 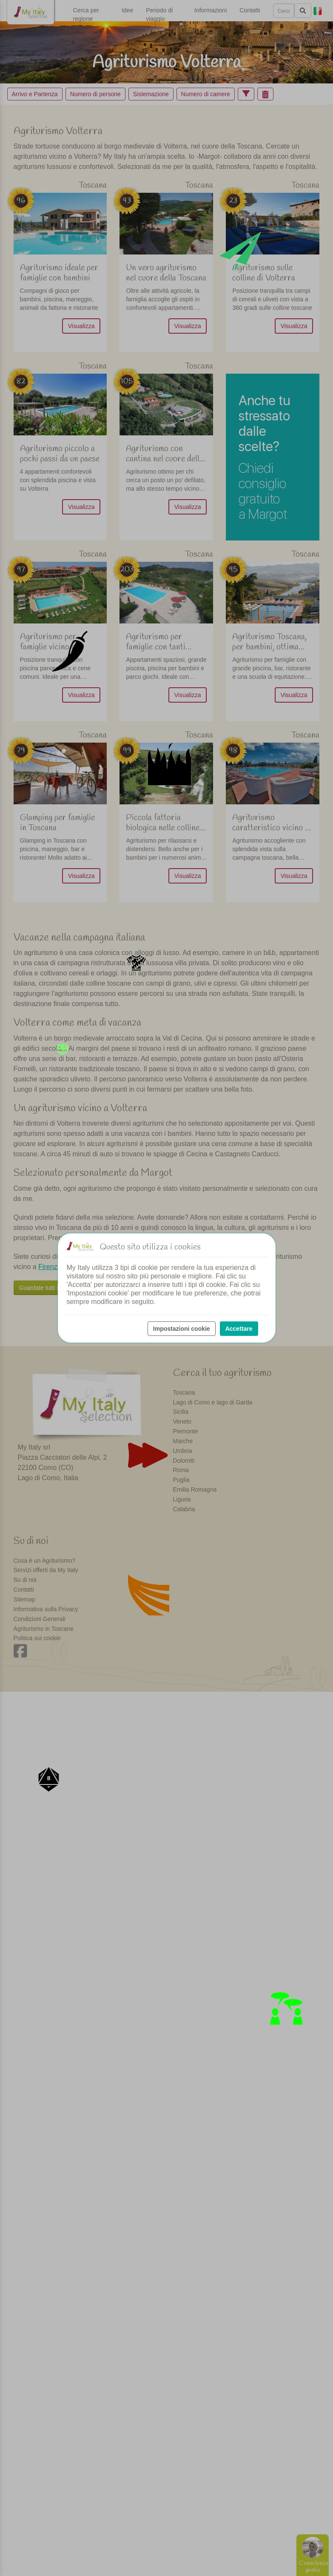 I want to click on access halloween or seasonal themed content, so click(x=63, y=1049).